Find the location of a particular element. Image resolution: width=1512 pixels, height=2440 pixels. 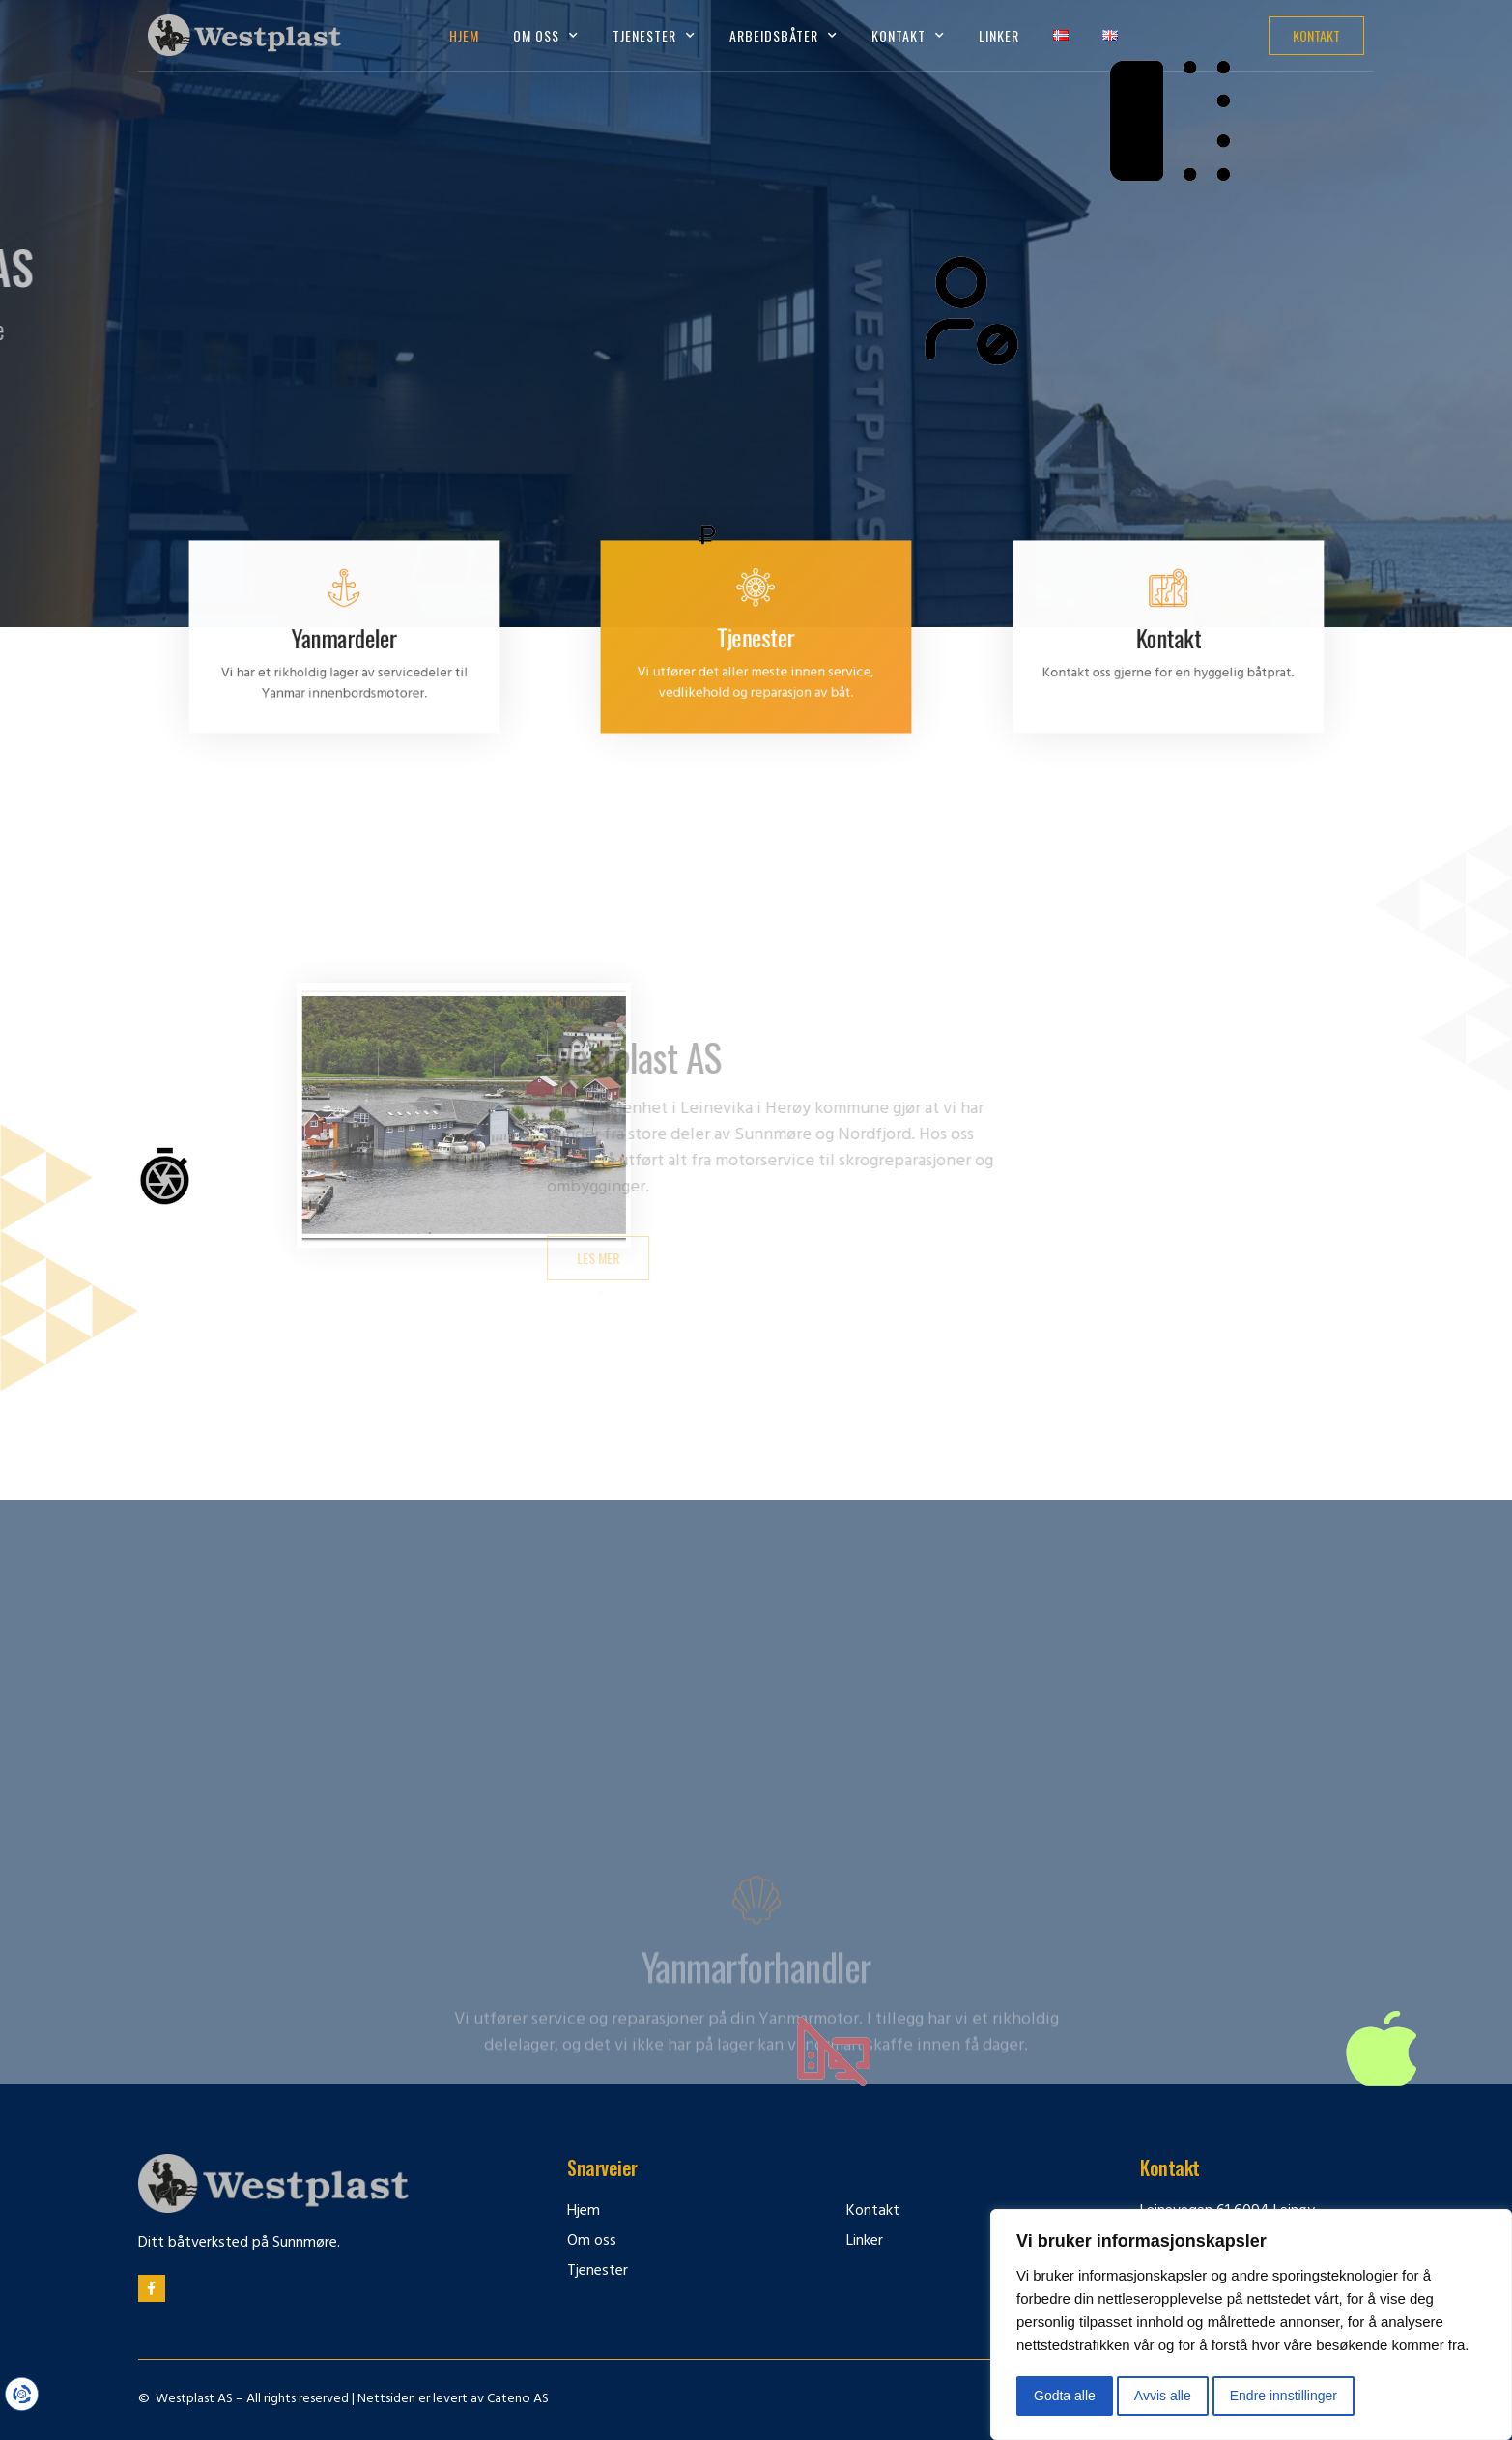

apple brand or product indicator is located at coordinates (1384, 2053).